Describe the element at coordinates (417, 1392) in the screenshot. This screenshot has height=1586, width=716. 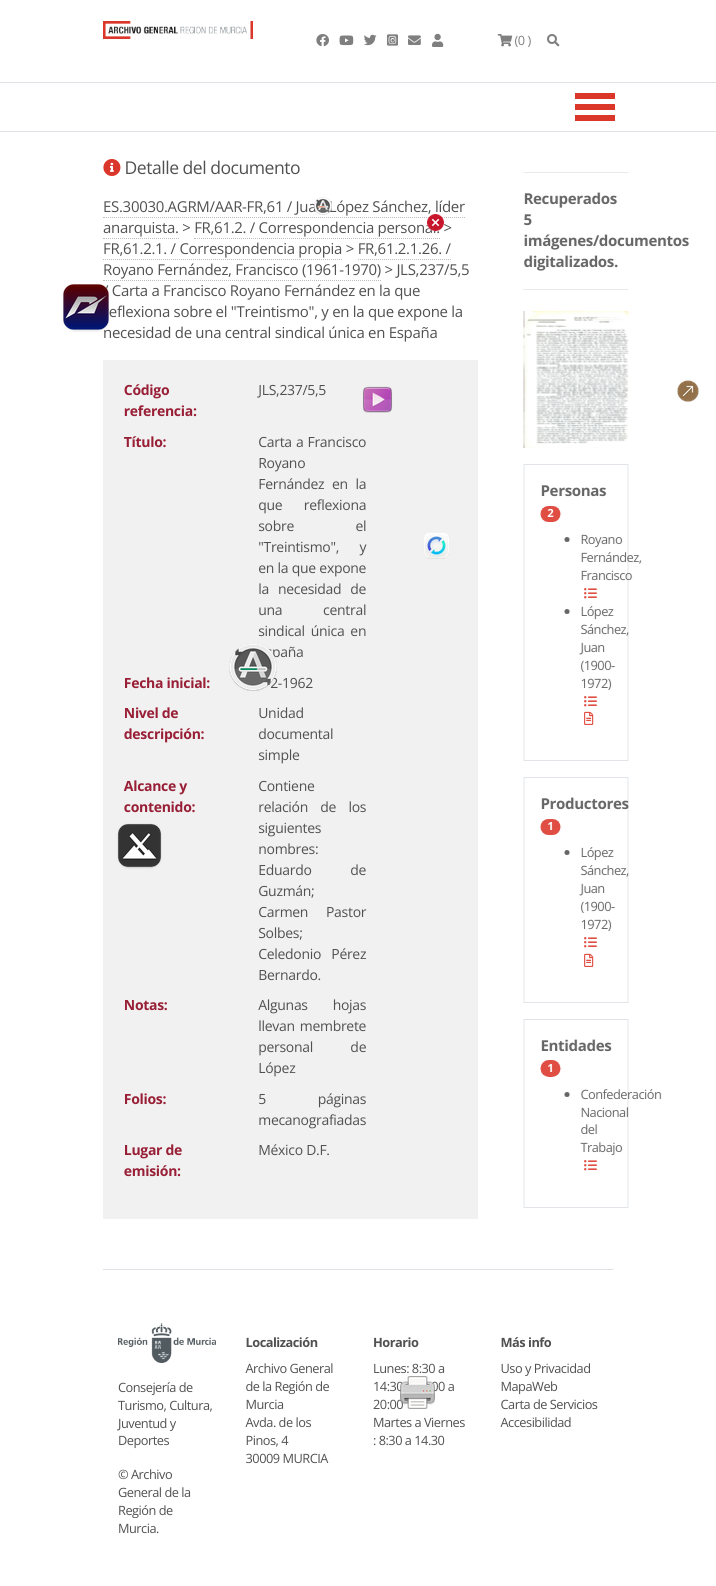
I see `print the current document` at that location.